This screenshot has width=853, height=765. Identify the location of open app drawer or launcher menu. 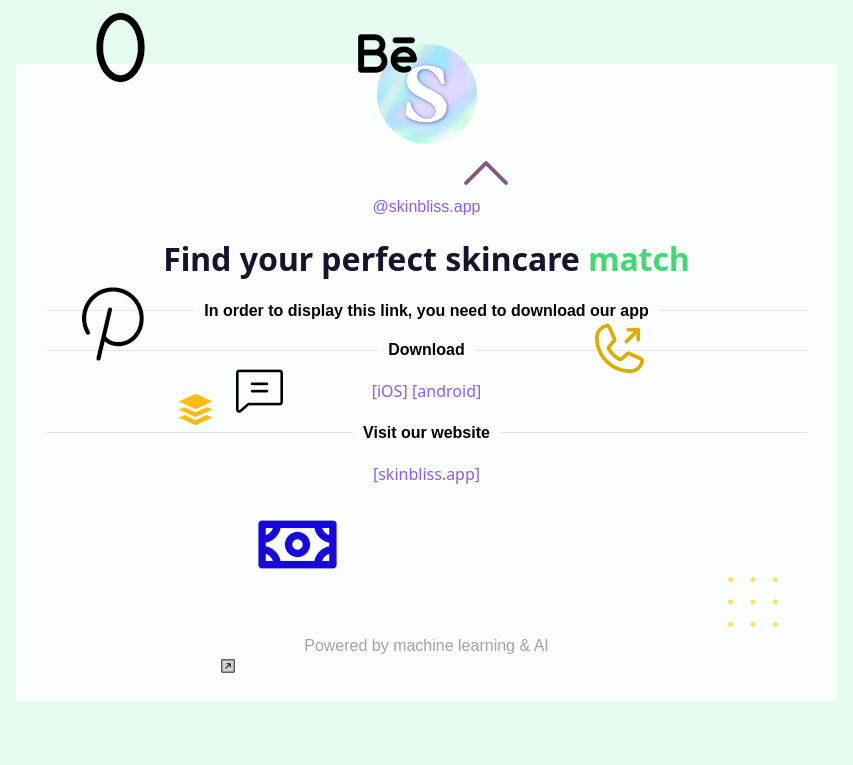
(753, 602).